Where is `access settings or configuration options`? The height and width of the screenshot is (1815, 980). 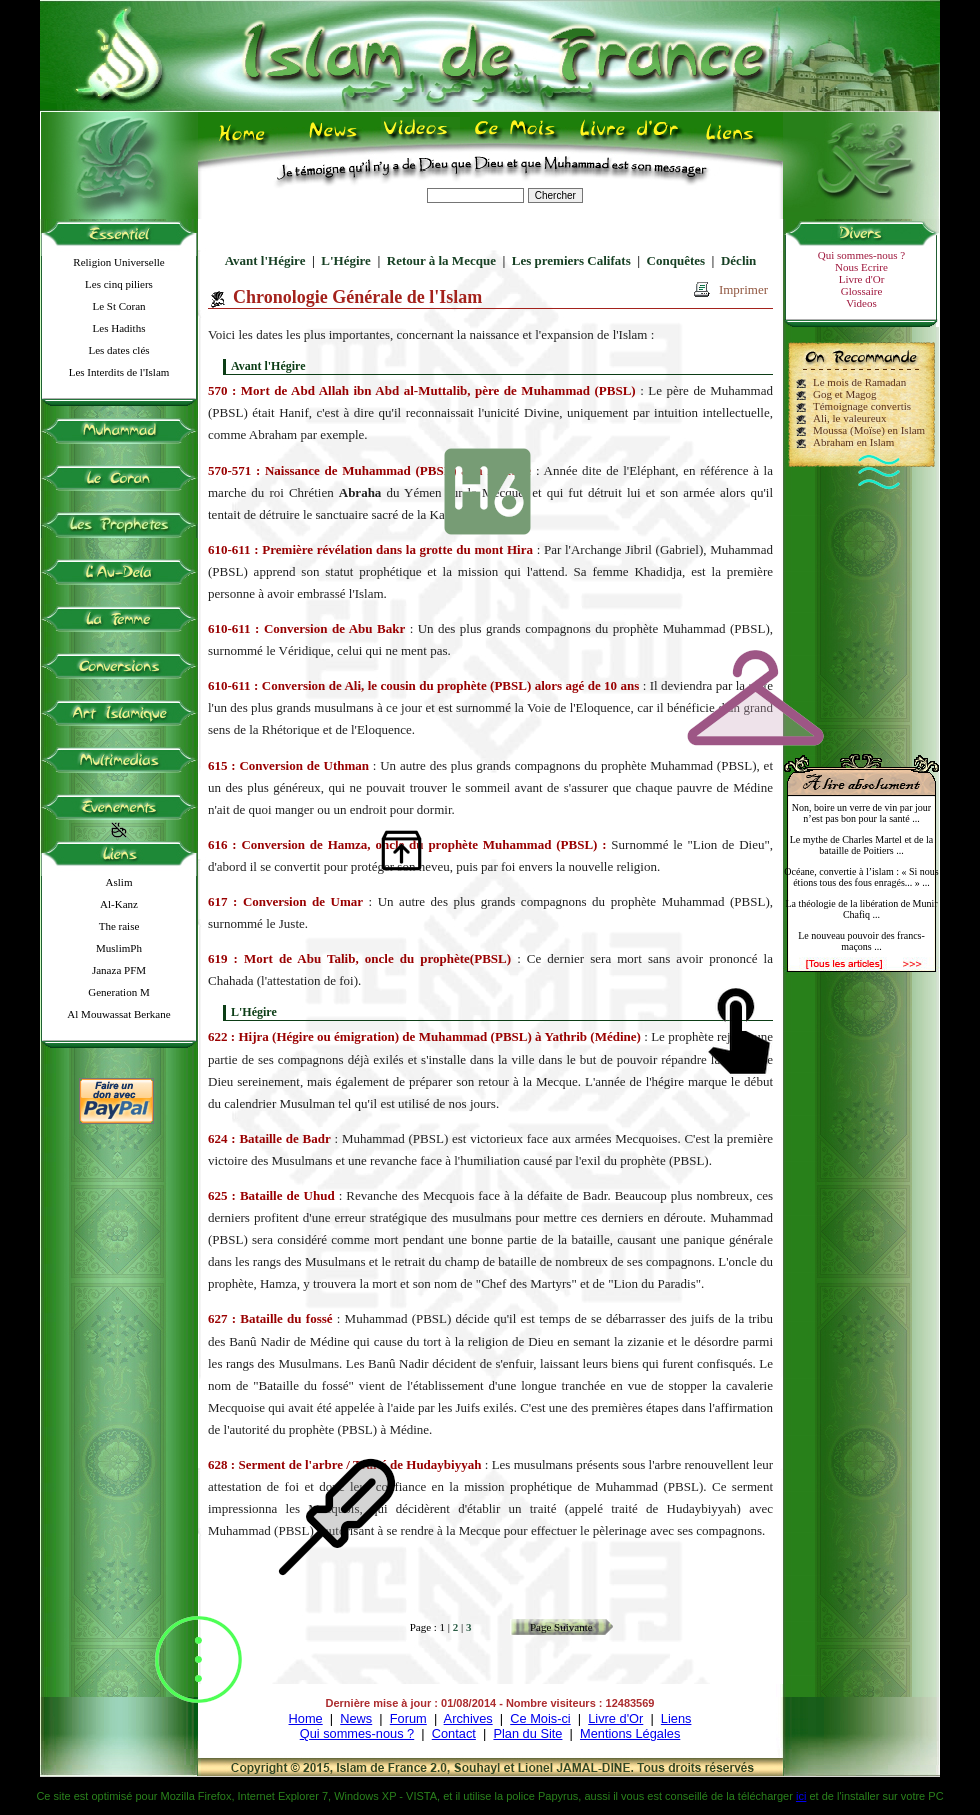 access settings or configuration options is located at coordinates (337, 1517).